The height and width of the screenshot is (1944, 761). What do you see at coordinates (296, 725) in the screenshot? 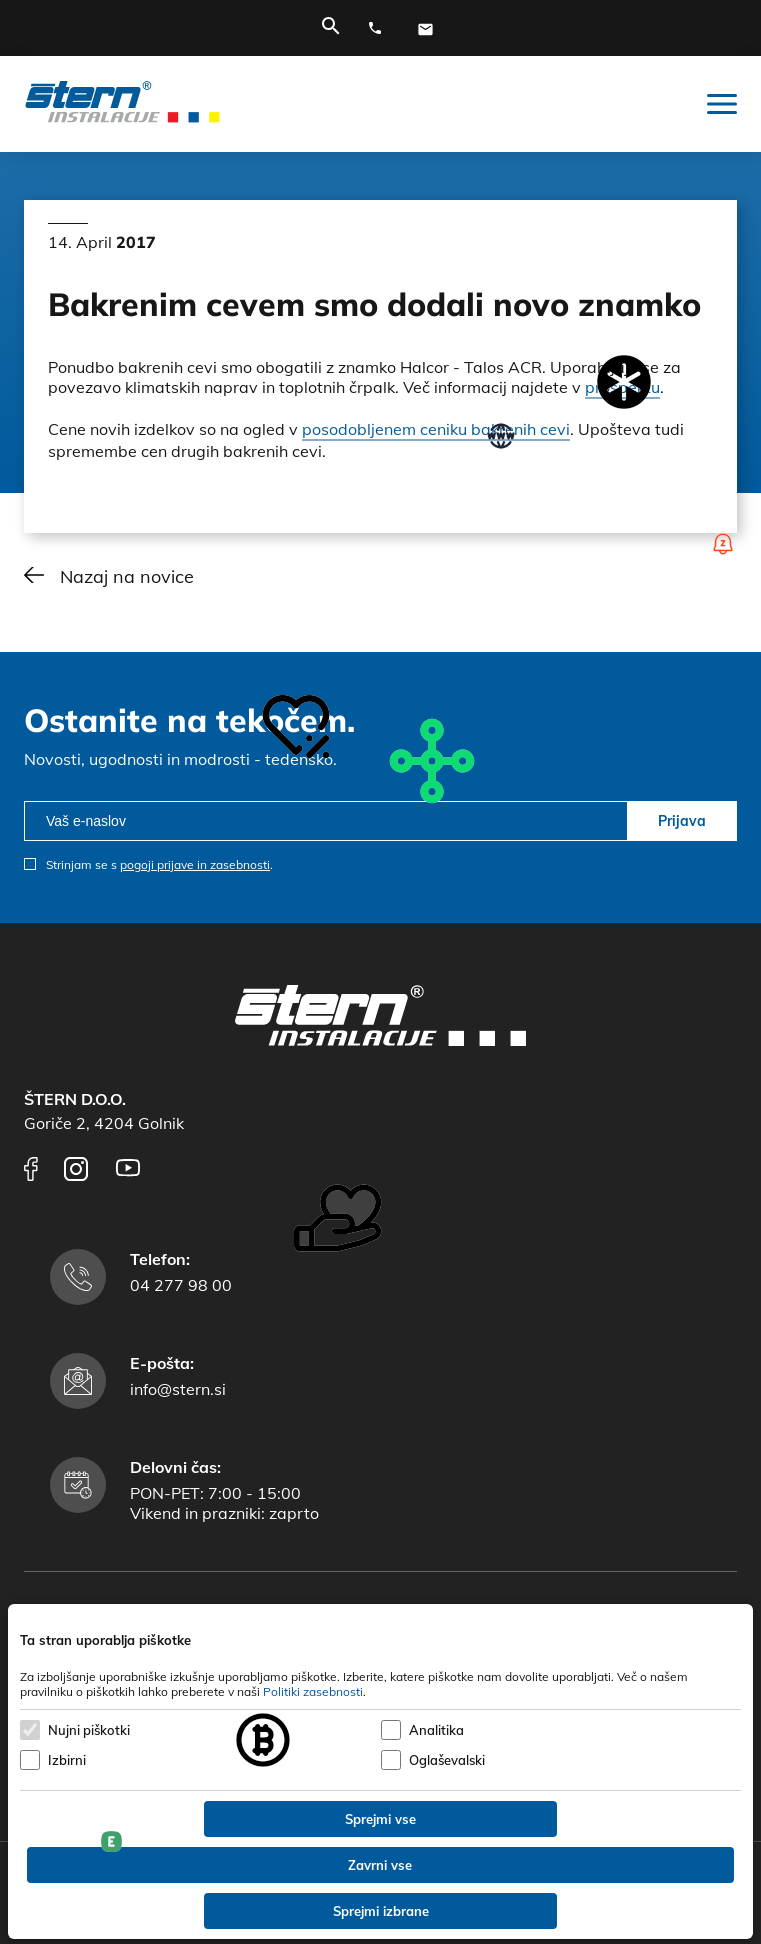
I see `view discounted favorites or wishlist items` at bounding box center [296, 725].